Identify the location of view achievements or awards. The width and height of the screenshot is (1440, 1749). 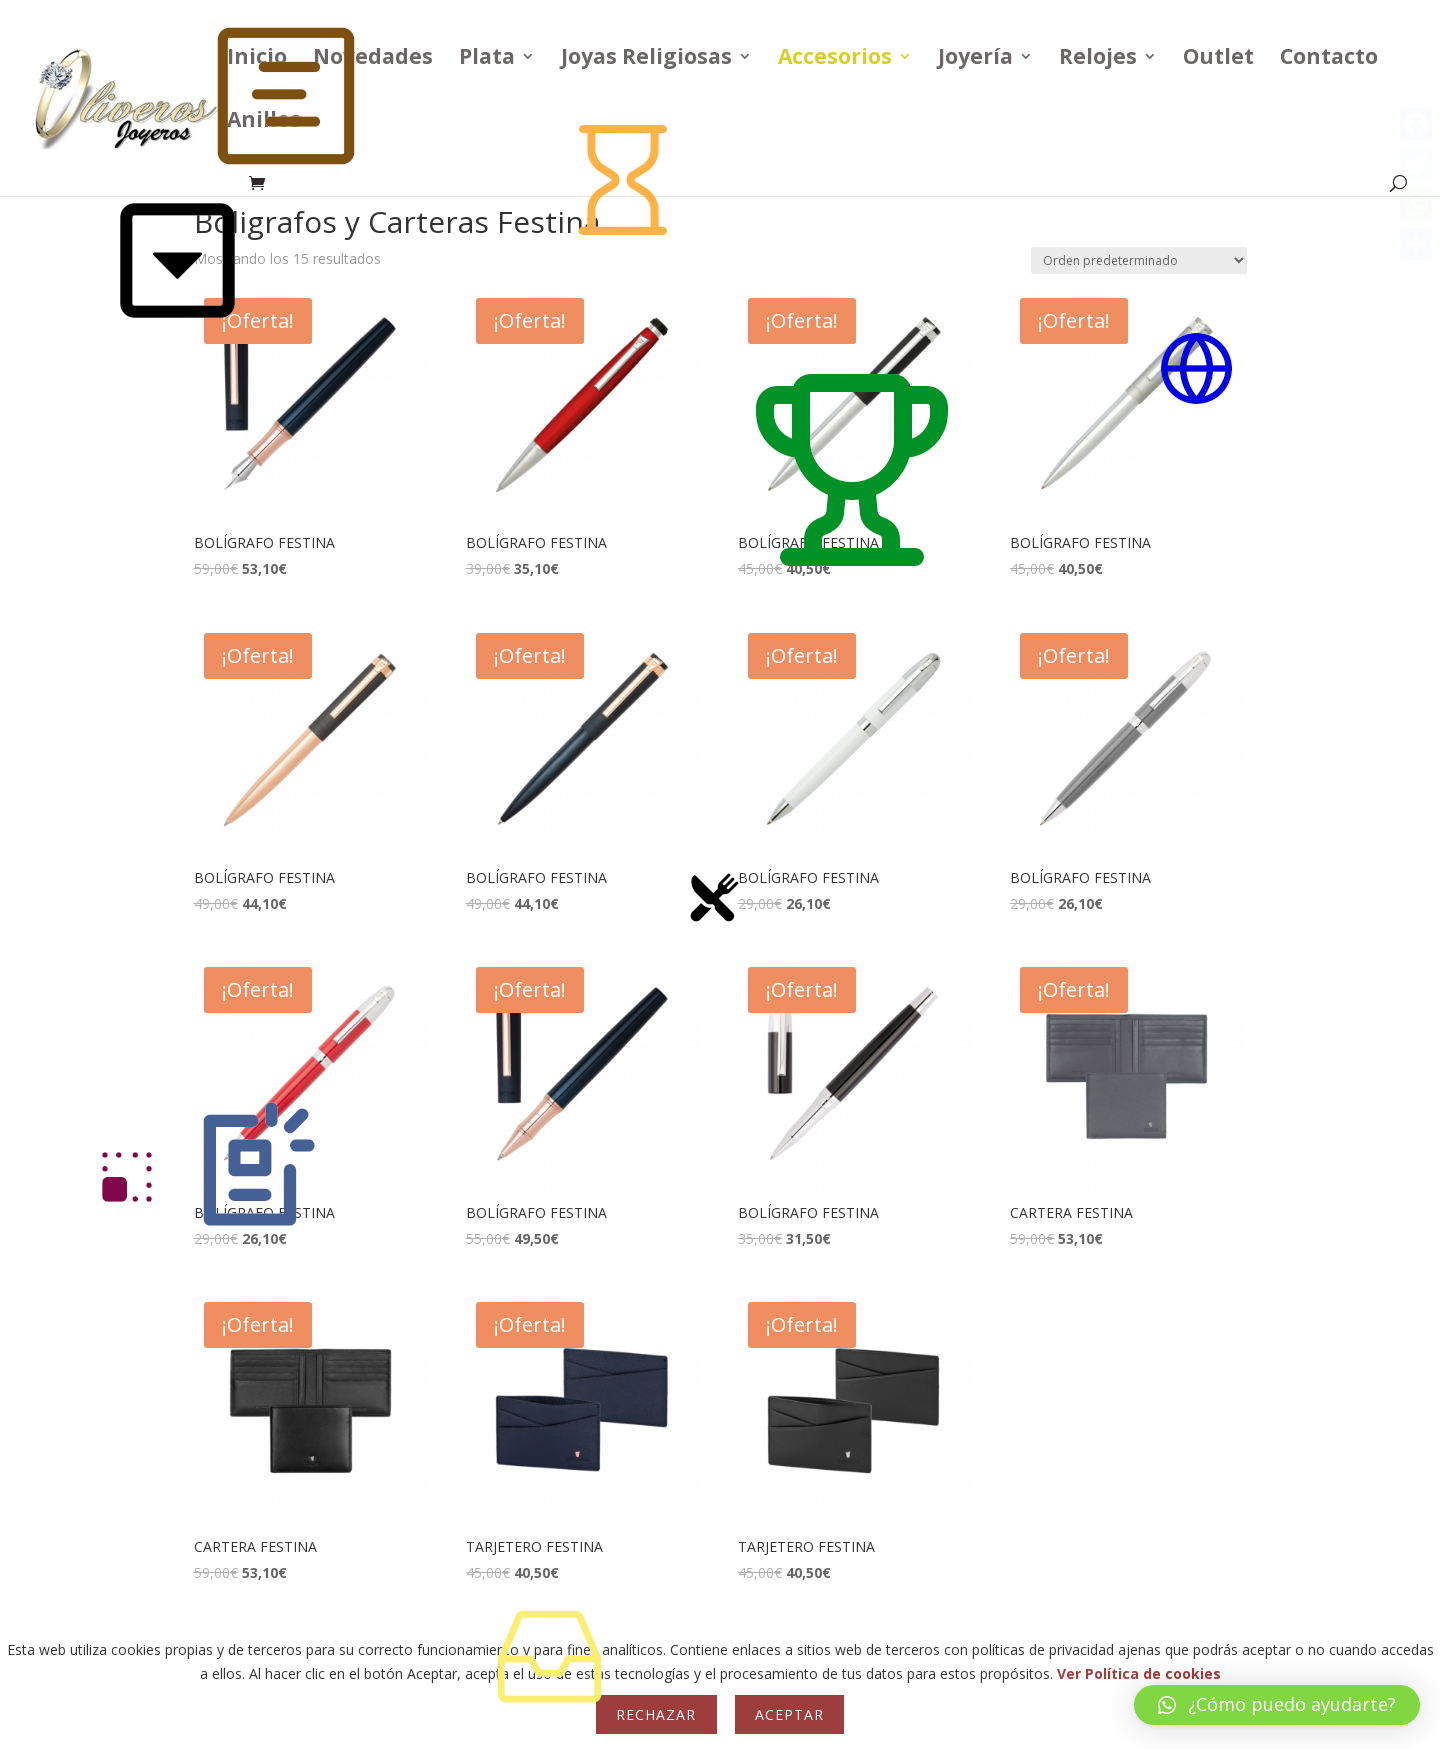
(852, 470).